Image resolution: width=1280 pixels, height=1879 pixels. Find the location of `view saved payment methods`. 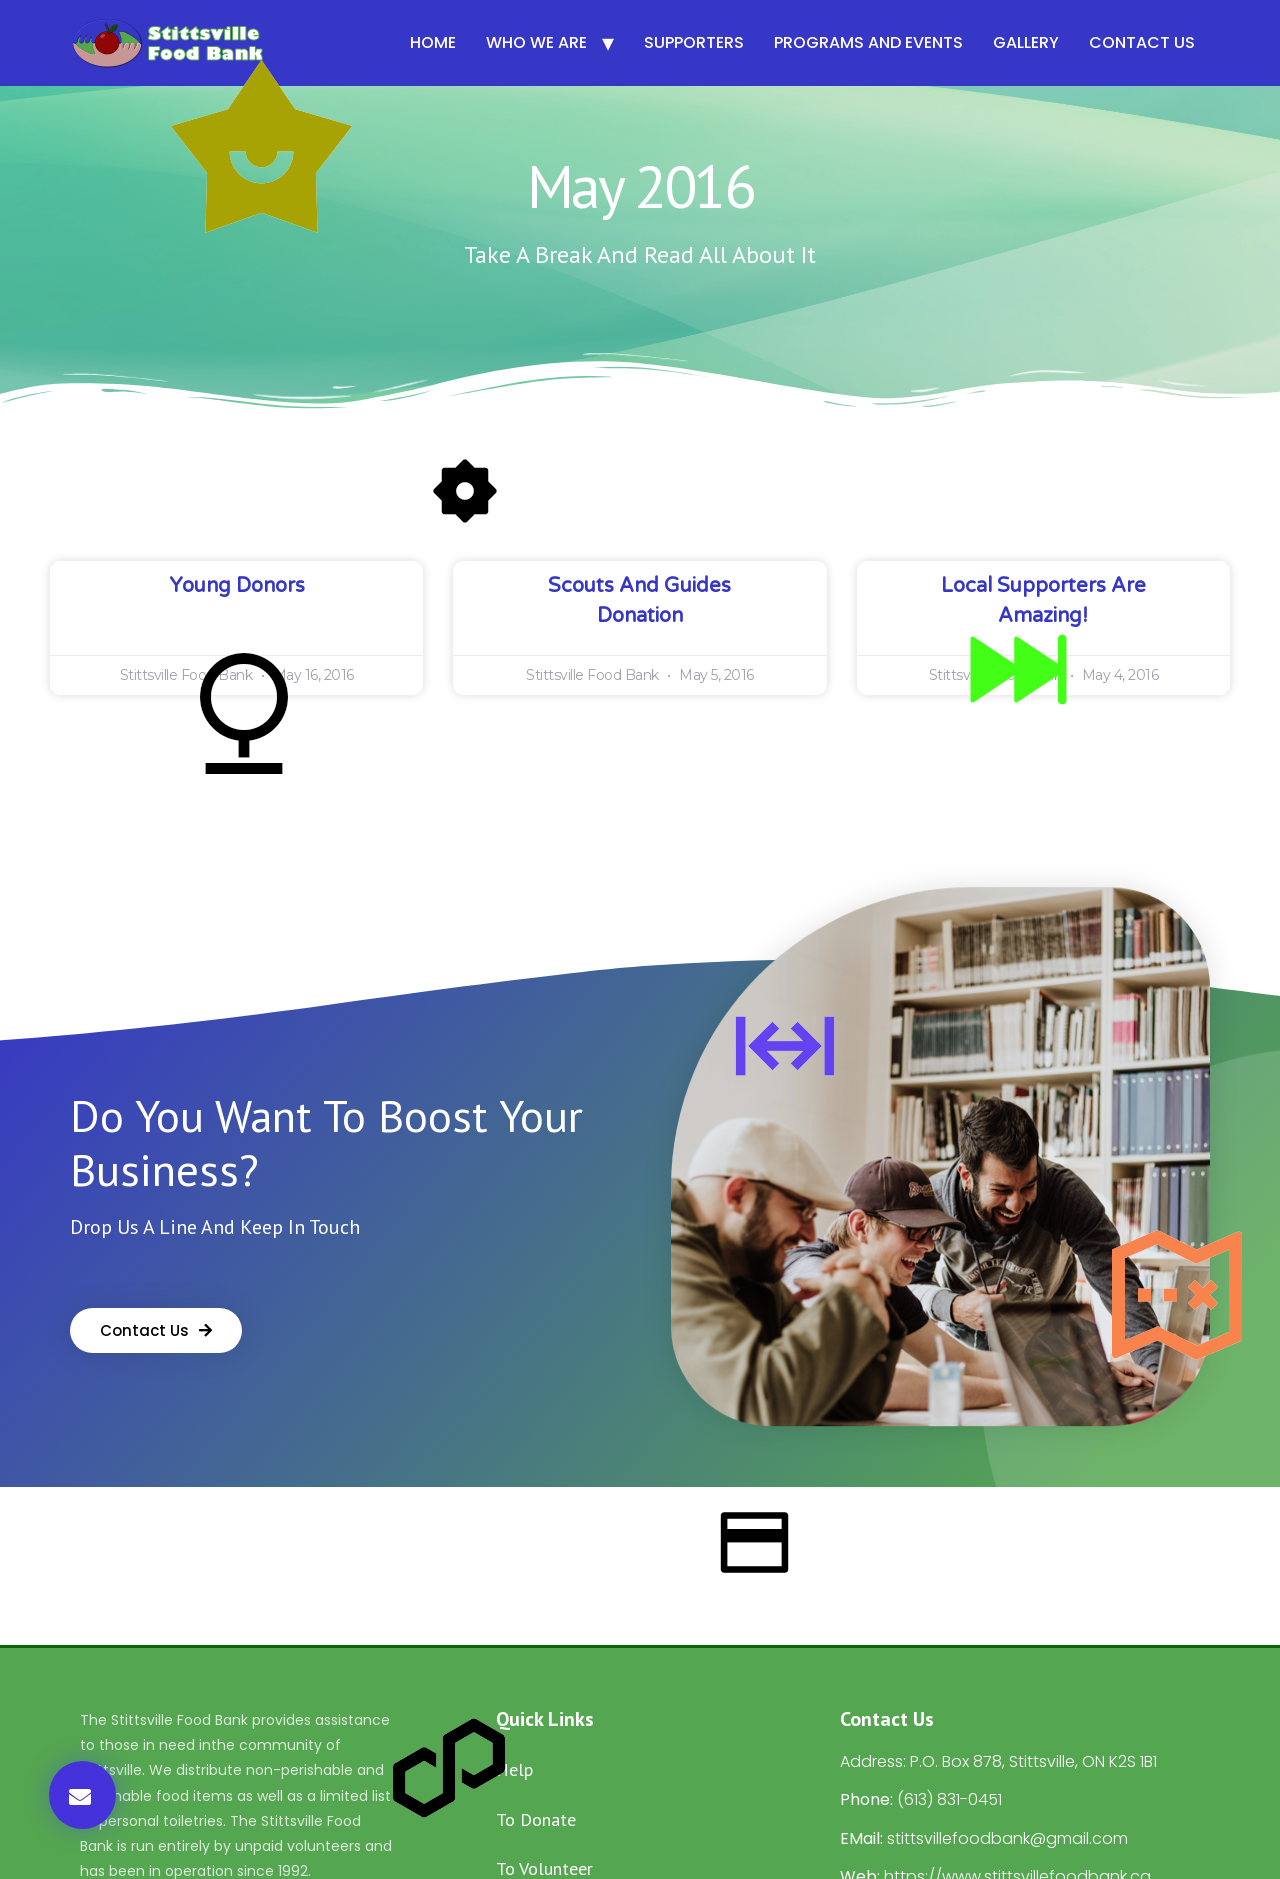

view saved payment methods is located at coordinates (754, 1542).